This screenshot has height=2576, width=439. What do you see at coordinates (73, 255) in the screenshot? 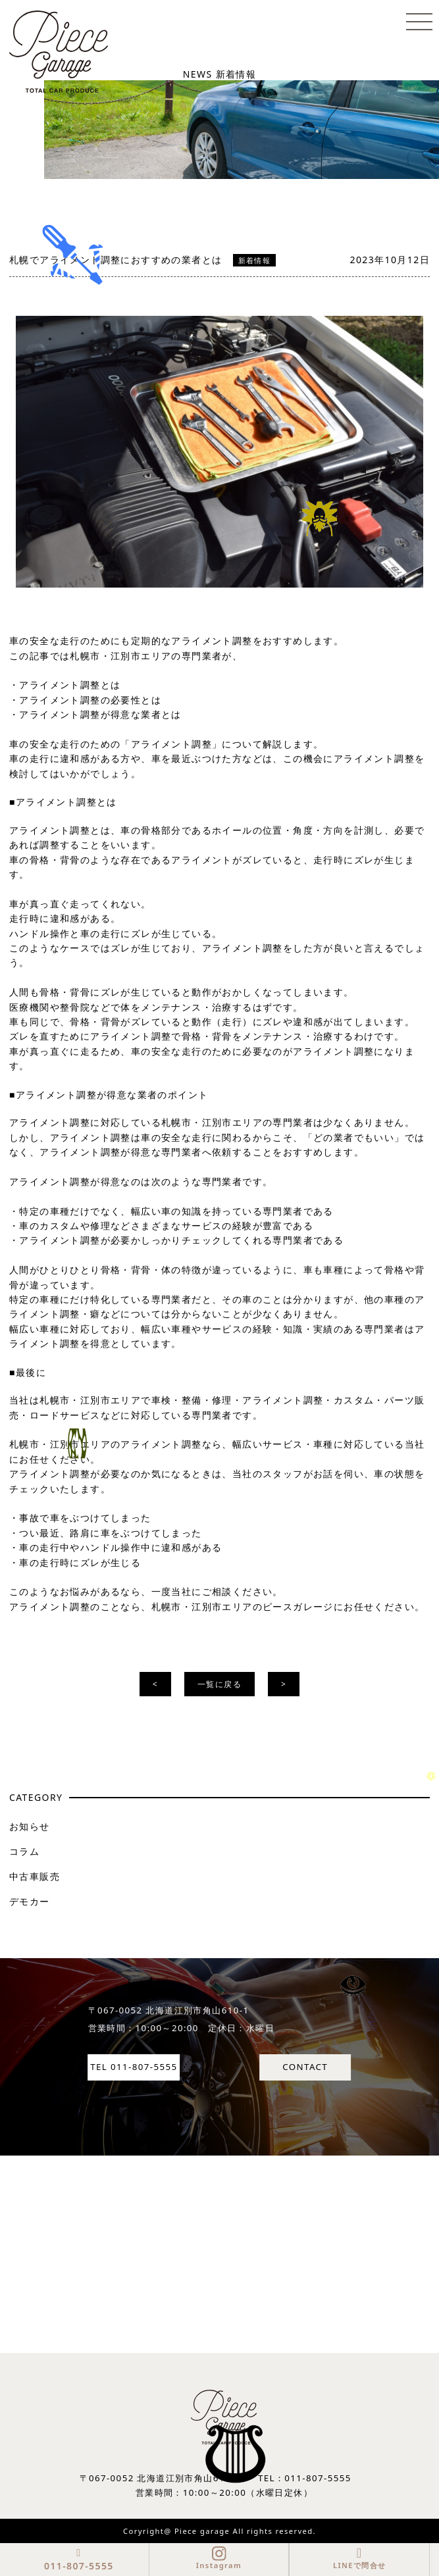
I see `access tools or settings` at bounding box center [73, 255].